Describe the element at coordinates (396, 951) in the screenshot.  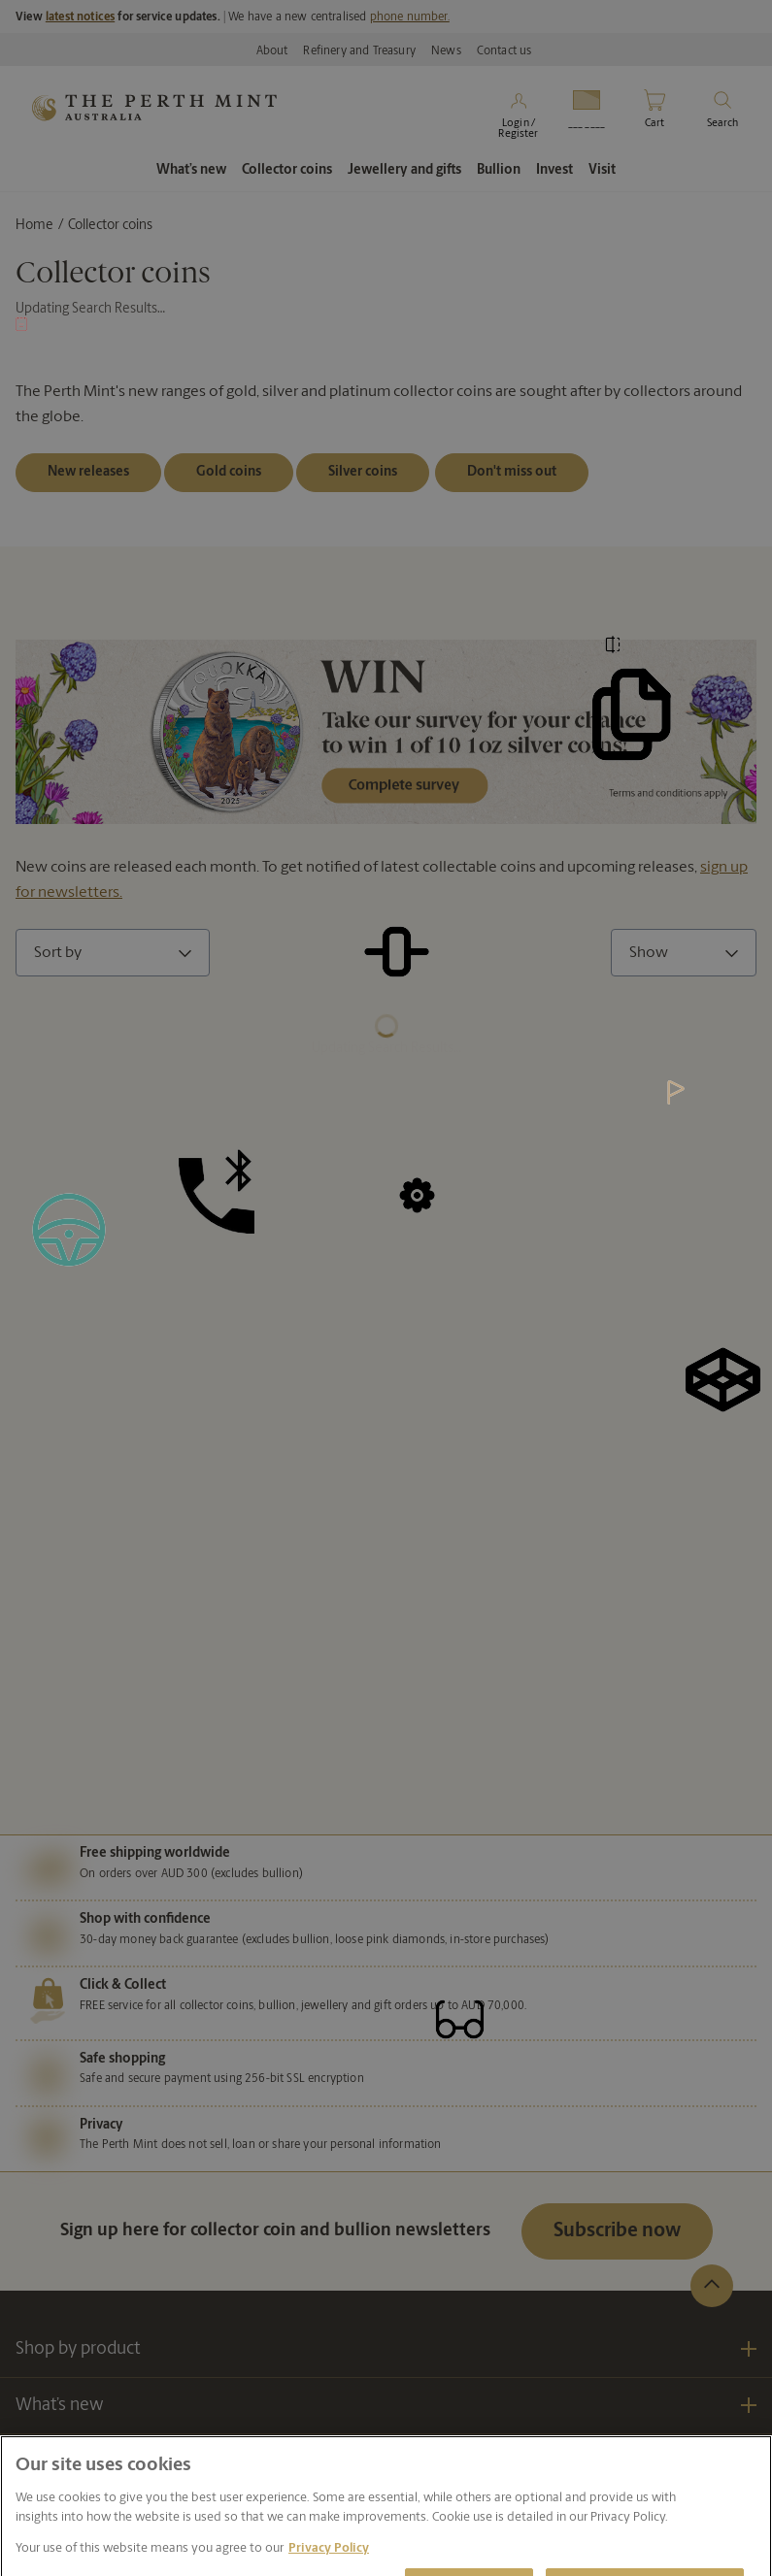
I see `align selected element to vertical center` at that location.